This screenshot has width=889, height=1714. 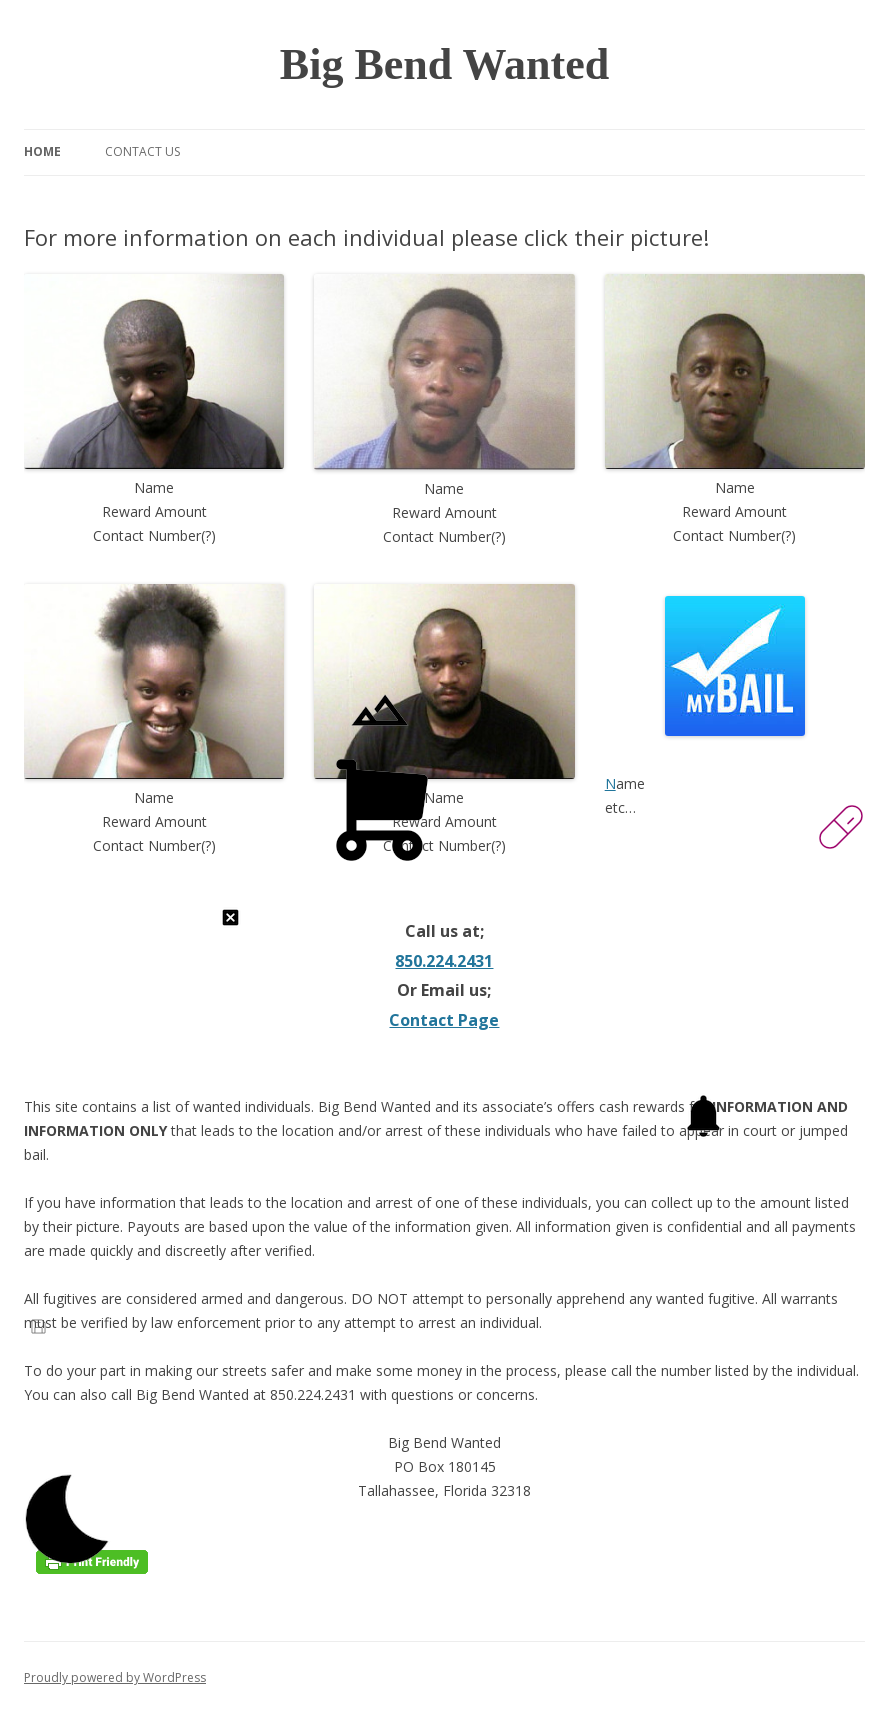 What do you see at coordinates (38, 1326) in the screenshot?
I see `save current file or document` at bounding box center [38, 1326].